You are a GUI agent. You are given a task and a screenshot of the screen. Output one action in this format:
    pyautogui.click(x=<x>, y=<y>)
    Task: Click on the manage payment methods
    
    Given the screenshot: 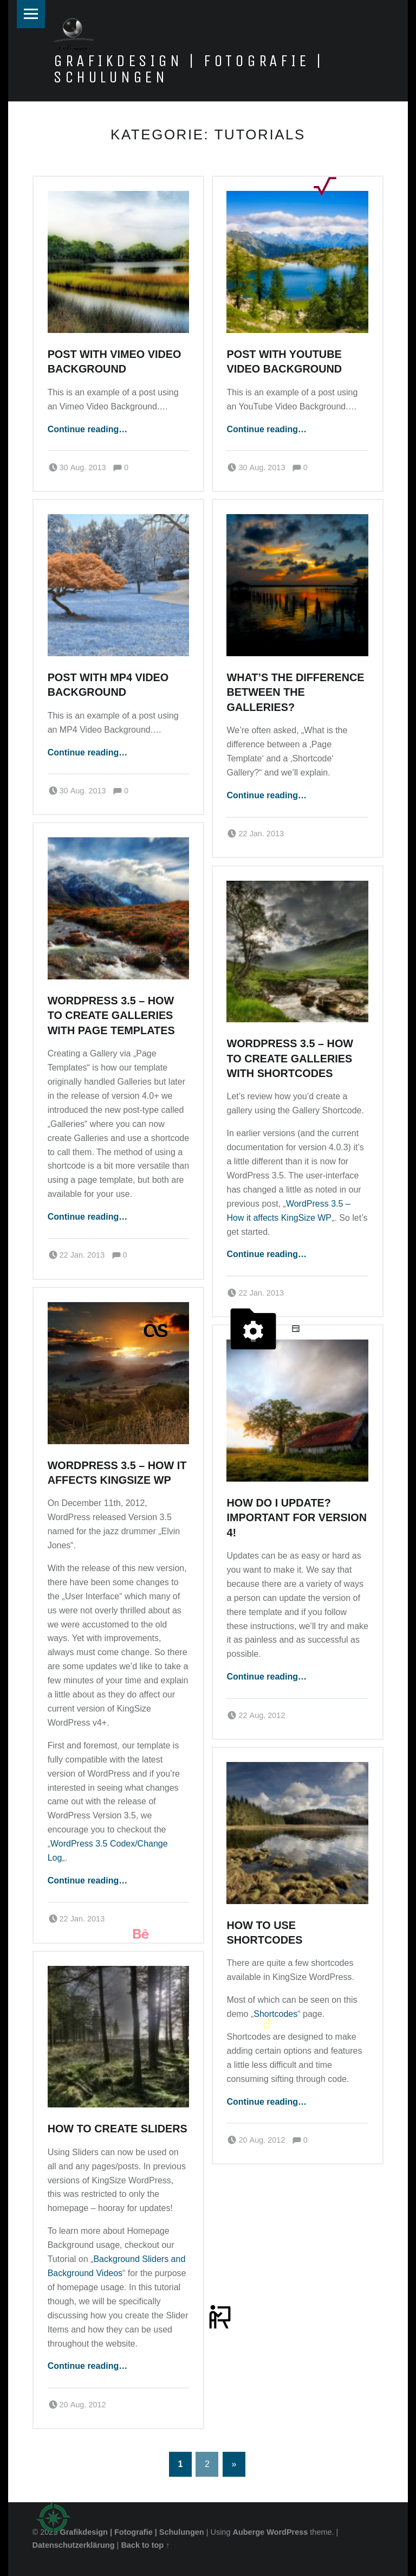 What is the action you would take?
    pyautogui.click(x=296, y=1329)
    